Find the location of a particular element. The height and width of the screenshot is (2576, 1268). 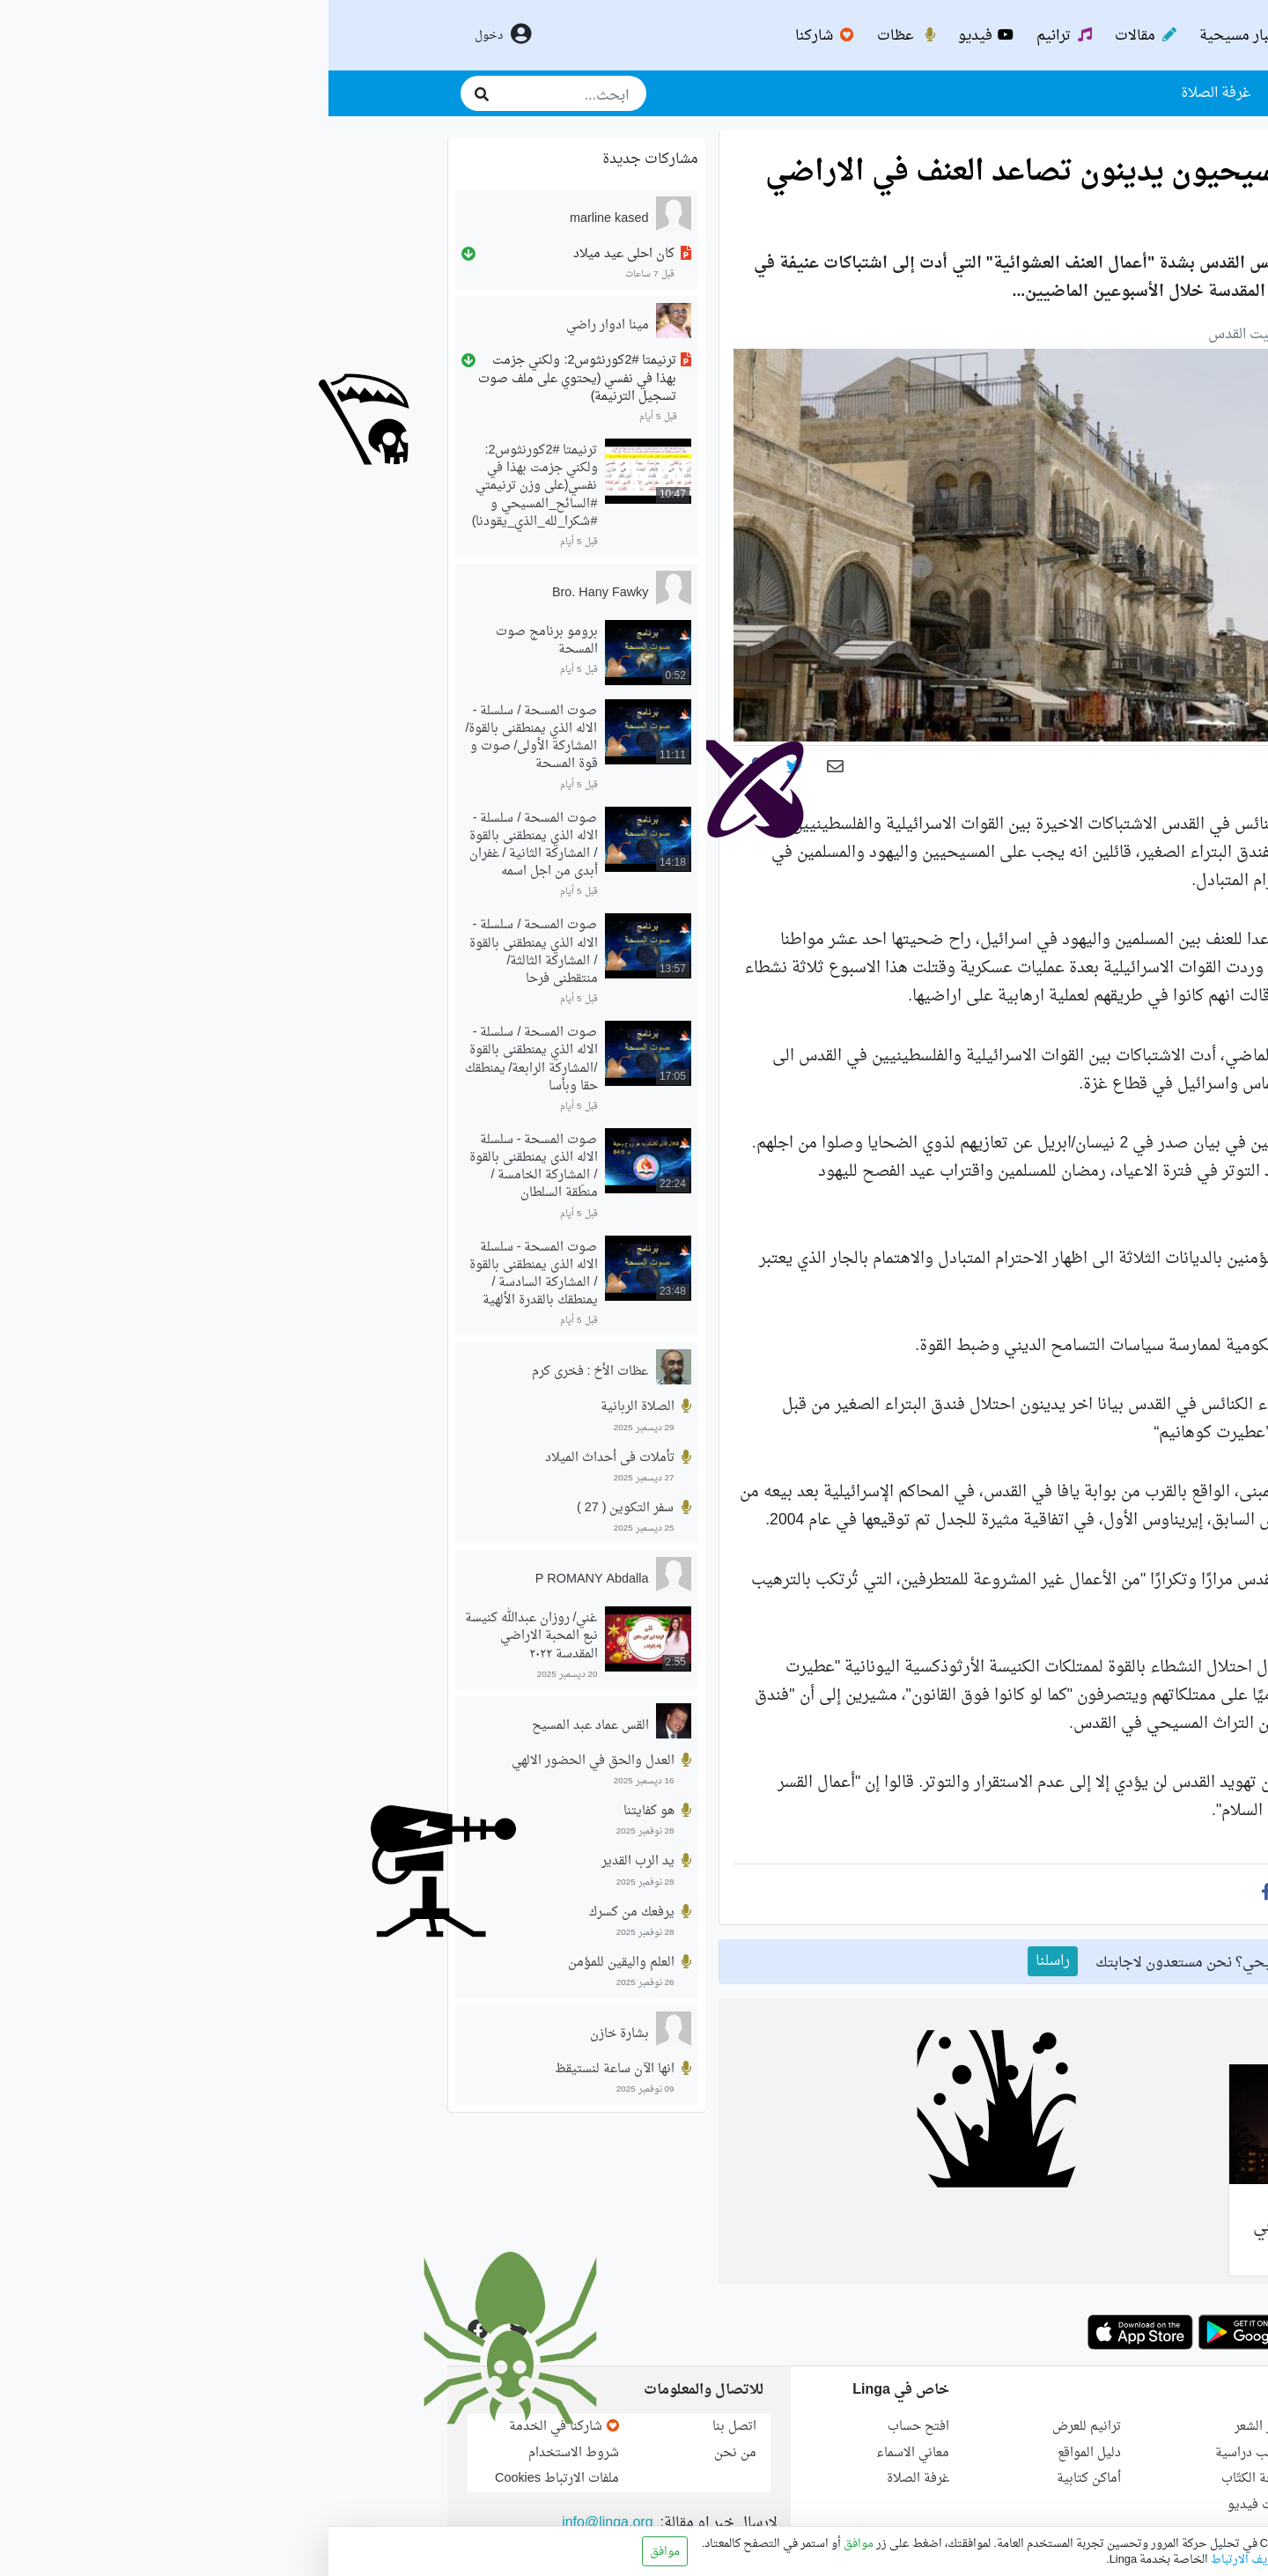

indicates volcanic activity or eruption event is located at coordinates (996, 2109).